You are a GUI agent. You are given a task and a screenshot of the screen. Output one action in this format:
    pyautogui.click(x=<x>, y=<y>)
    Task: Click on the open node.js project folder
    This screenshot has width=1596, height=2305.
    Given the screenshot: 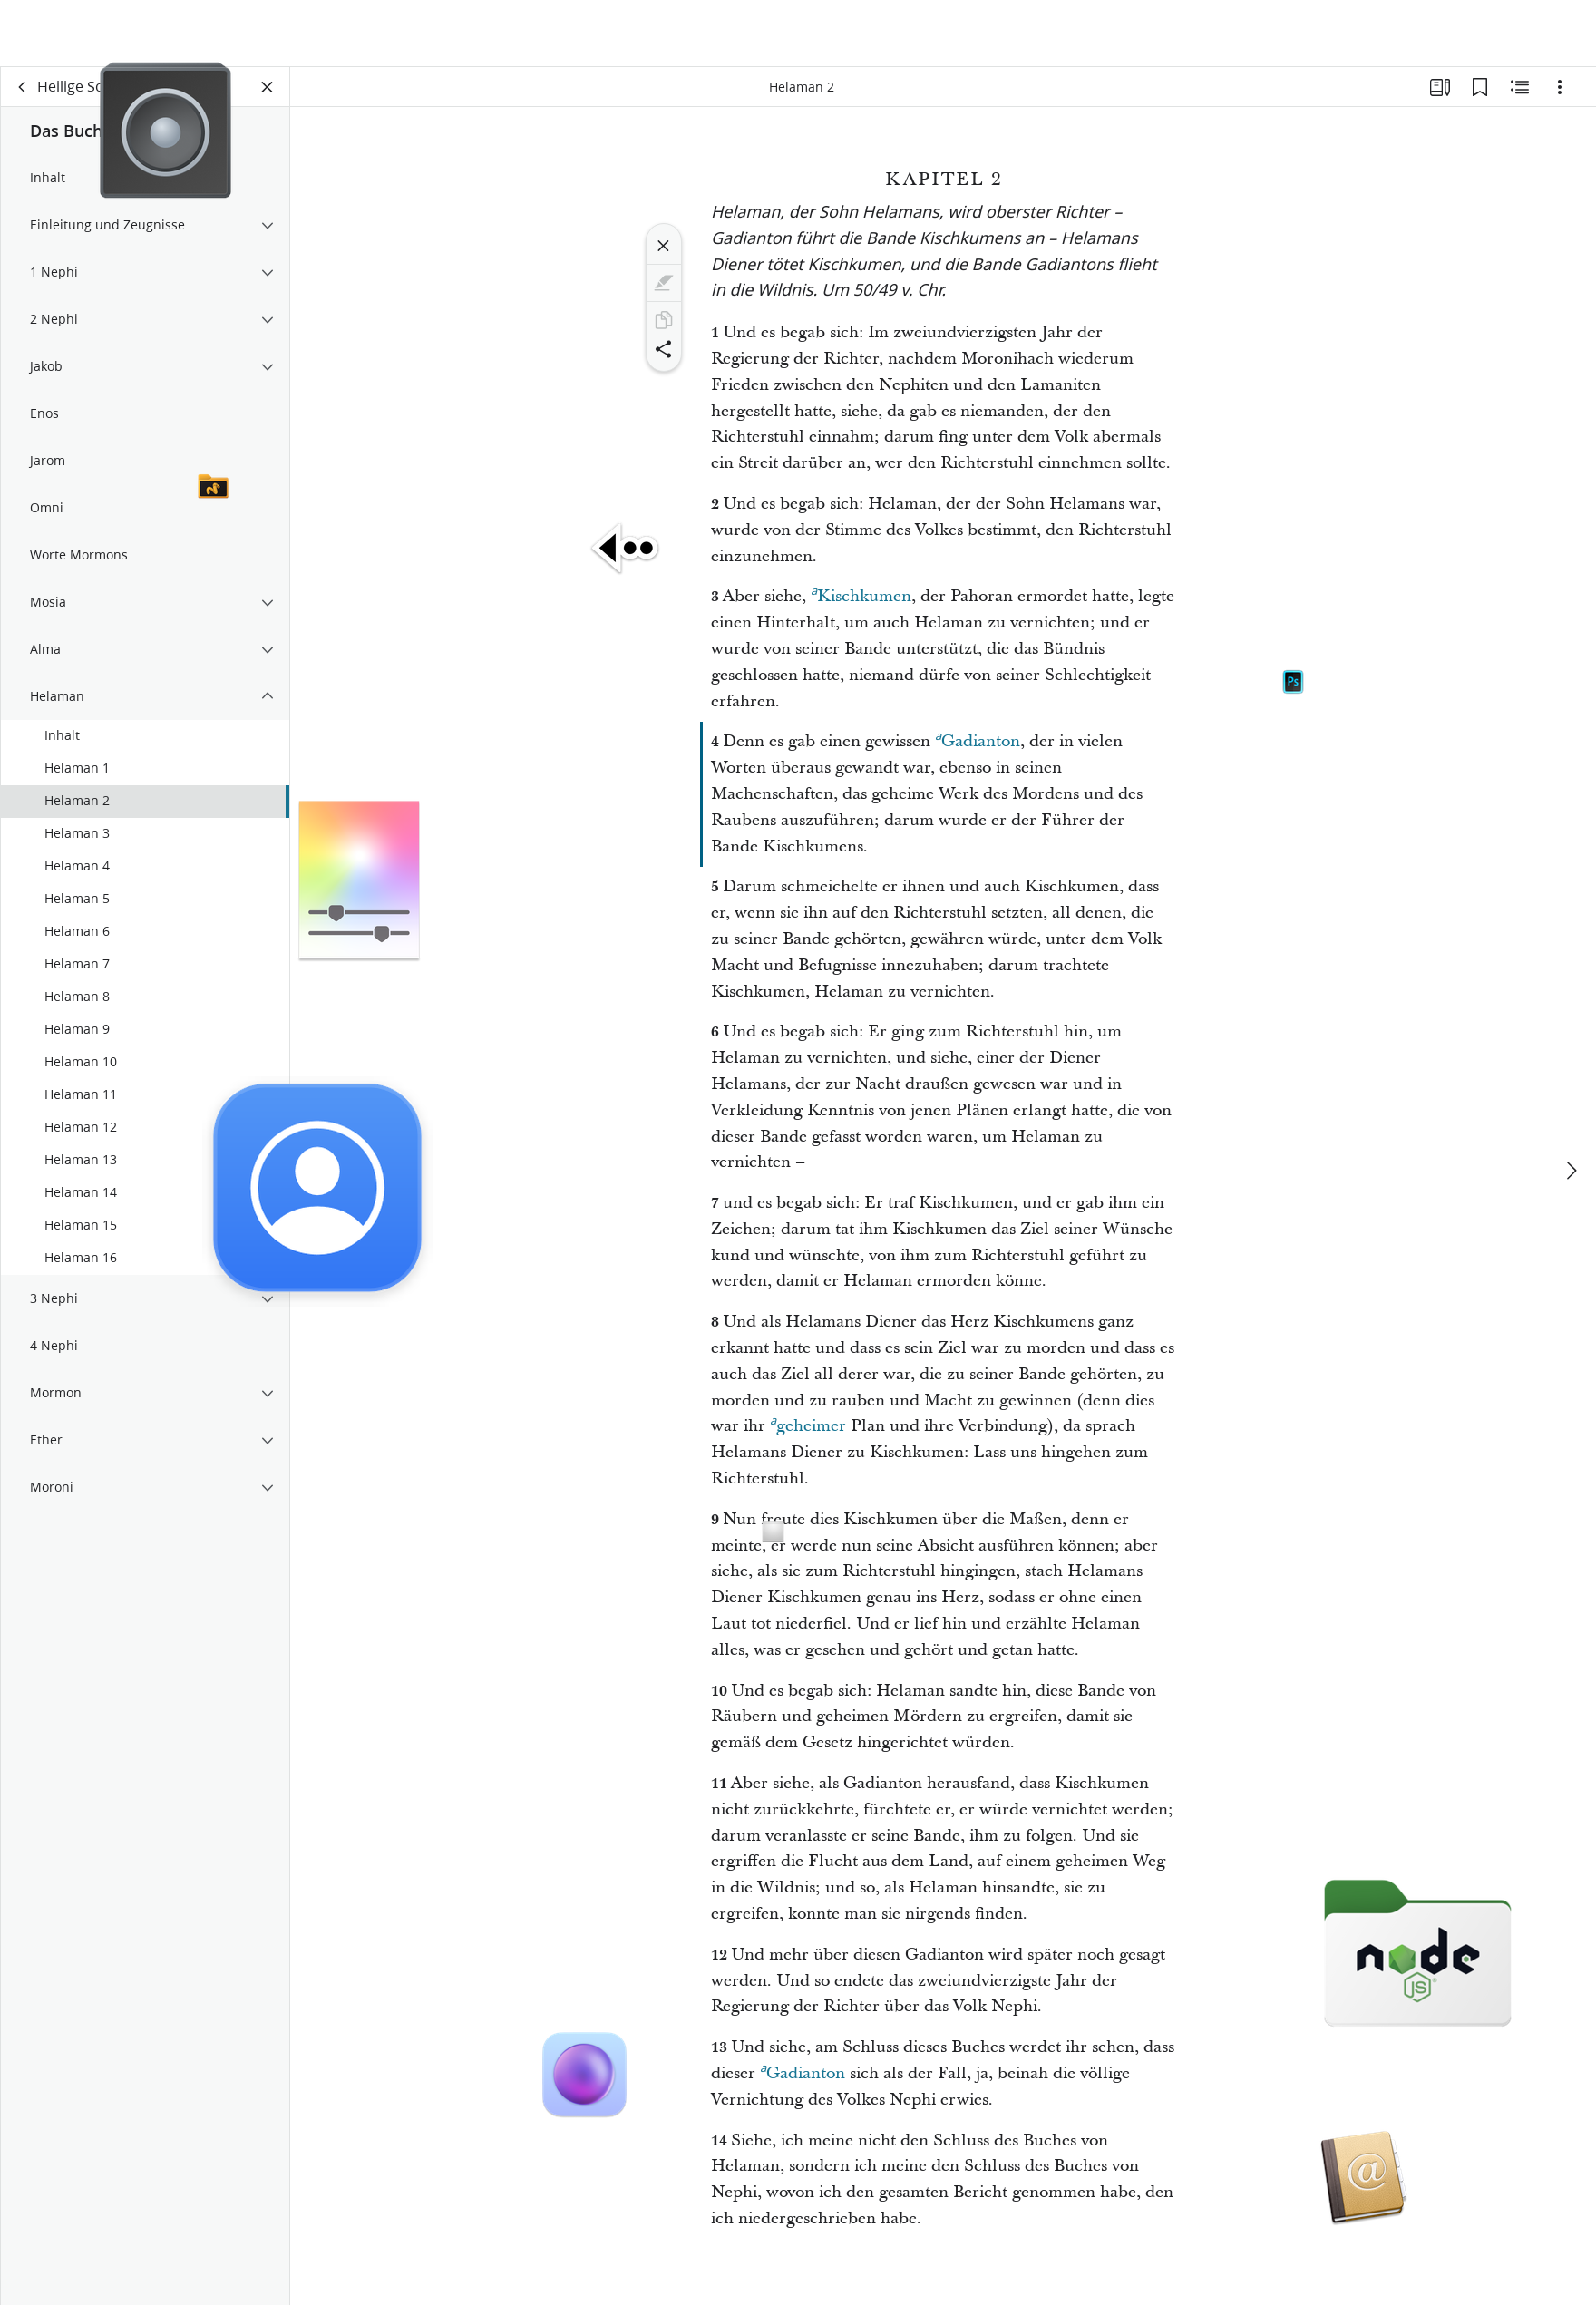 What is the action you would take?
    pyautogui.click(x=1416, y=1958)
    